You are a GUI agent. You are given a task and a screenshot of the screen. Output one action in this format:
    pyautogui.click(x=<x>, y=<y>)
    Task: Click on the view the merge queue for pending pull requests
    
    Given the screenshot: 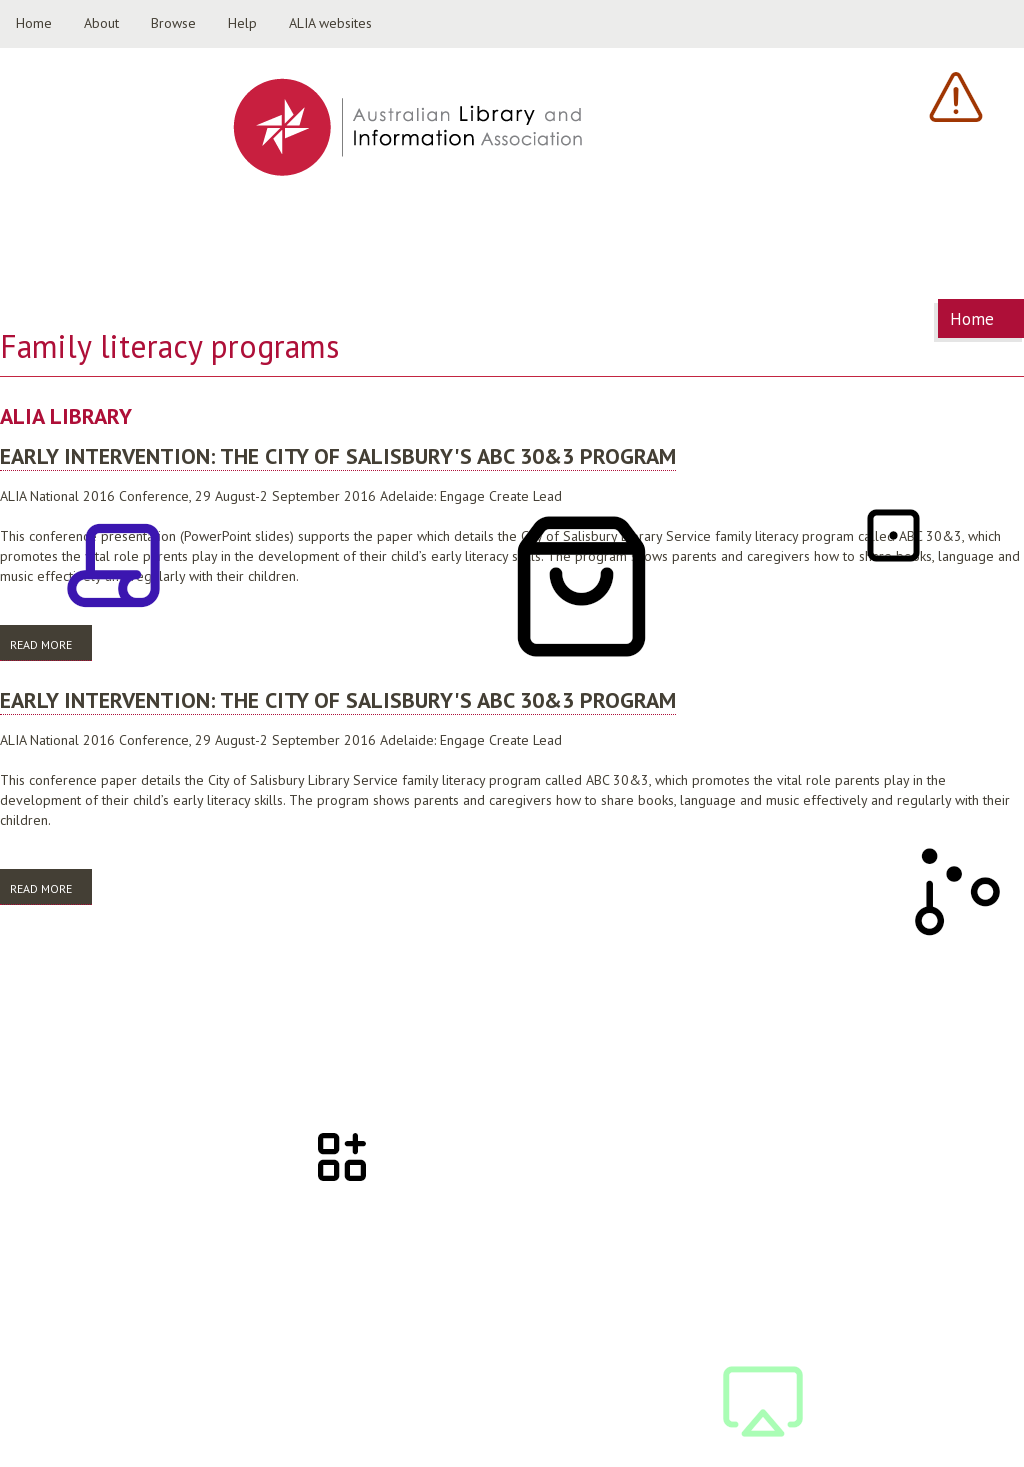 What is the action you would take?
    pyautogui.click(x=957, y=888)
    